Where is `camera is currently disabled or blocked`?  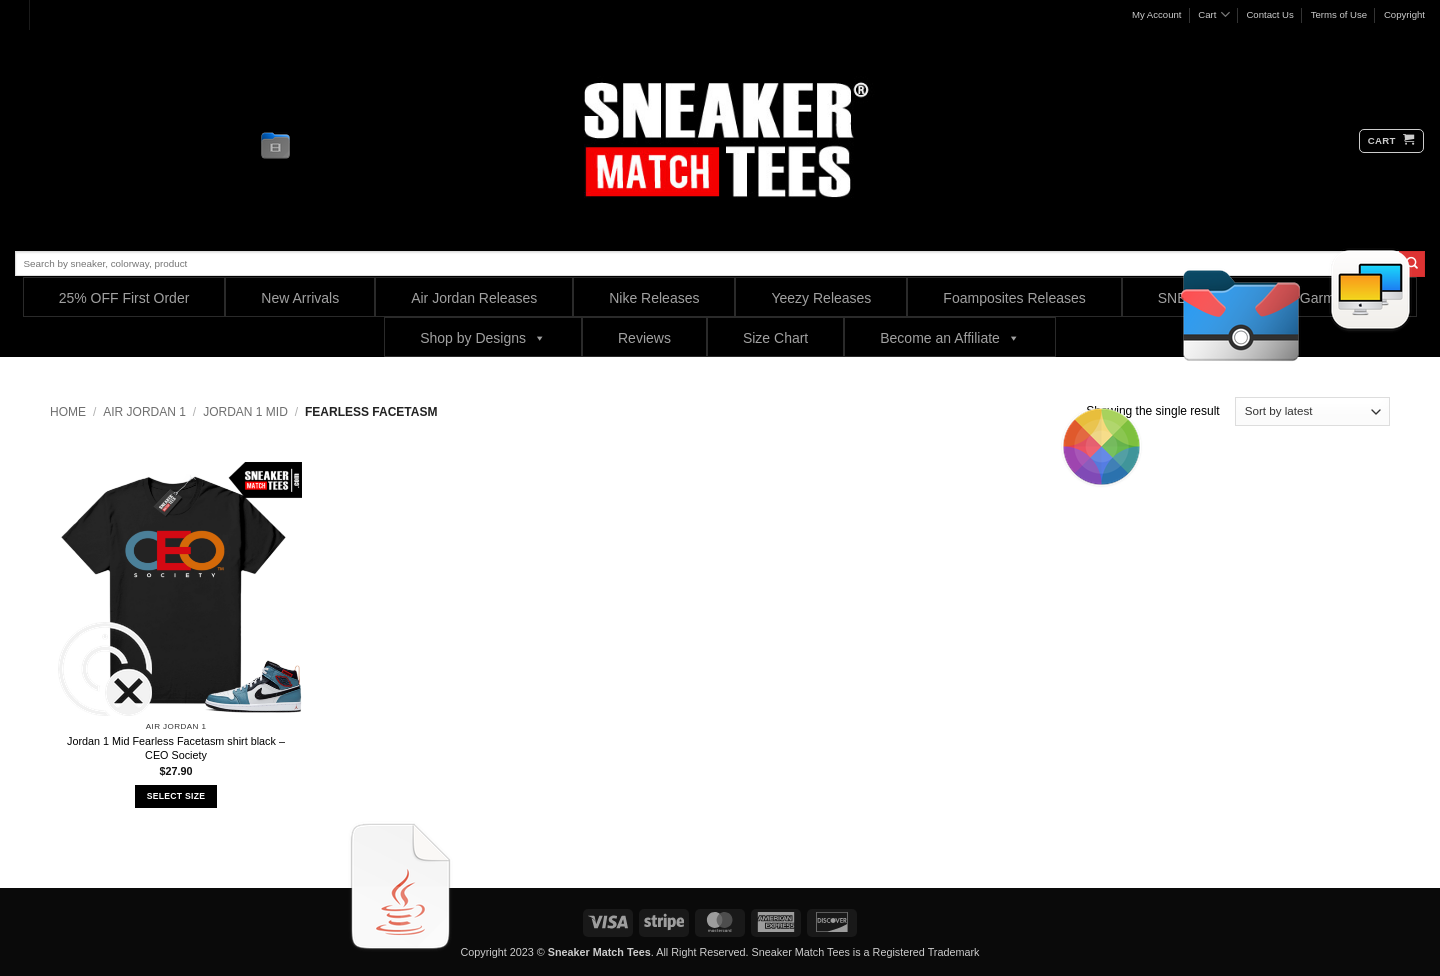 camera is currently disabled or blocked is located at coordinates (105, 669).